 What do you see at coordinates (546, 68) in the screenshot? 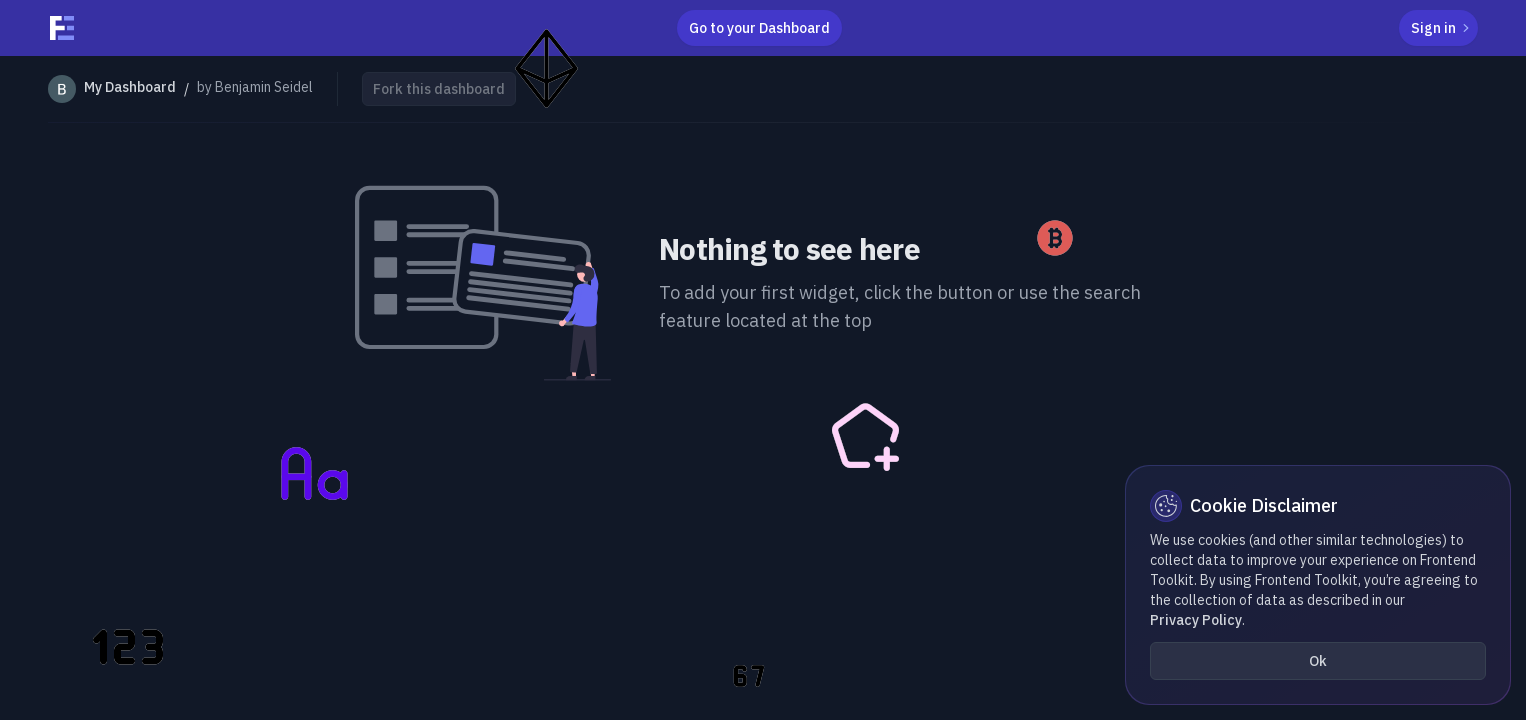
I see `view ethereum wallet or balance` at bounding box center [546, 68].